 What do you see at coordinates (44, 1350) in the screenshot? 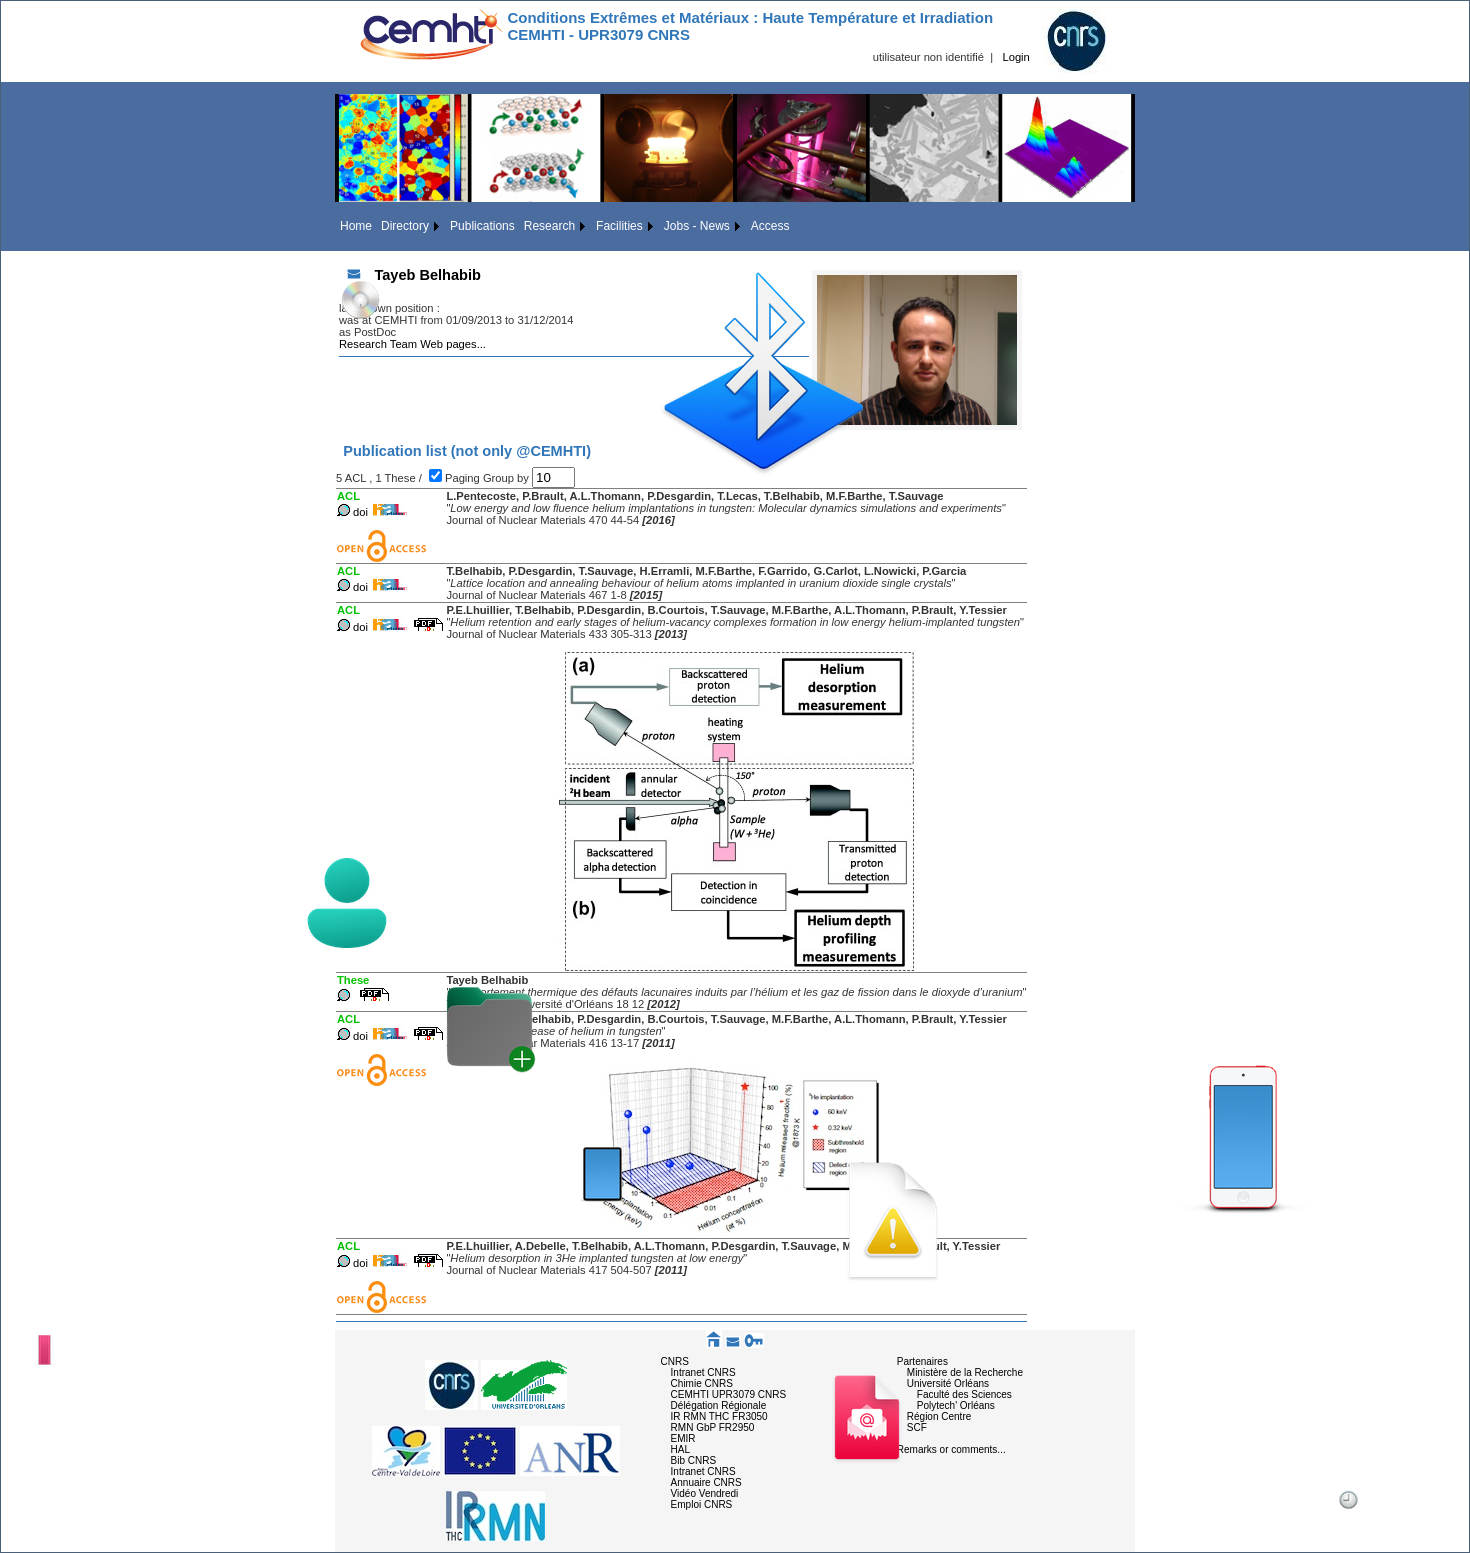
I see `iPod nano device connected` at bounding box center [44, 1350].